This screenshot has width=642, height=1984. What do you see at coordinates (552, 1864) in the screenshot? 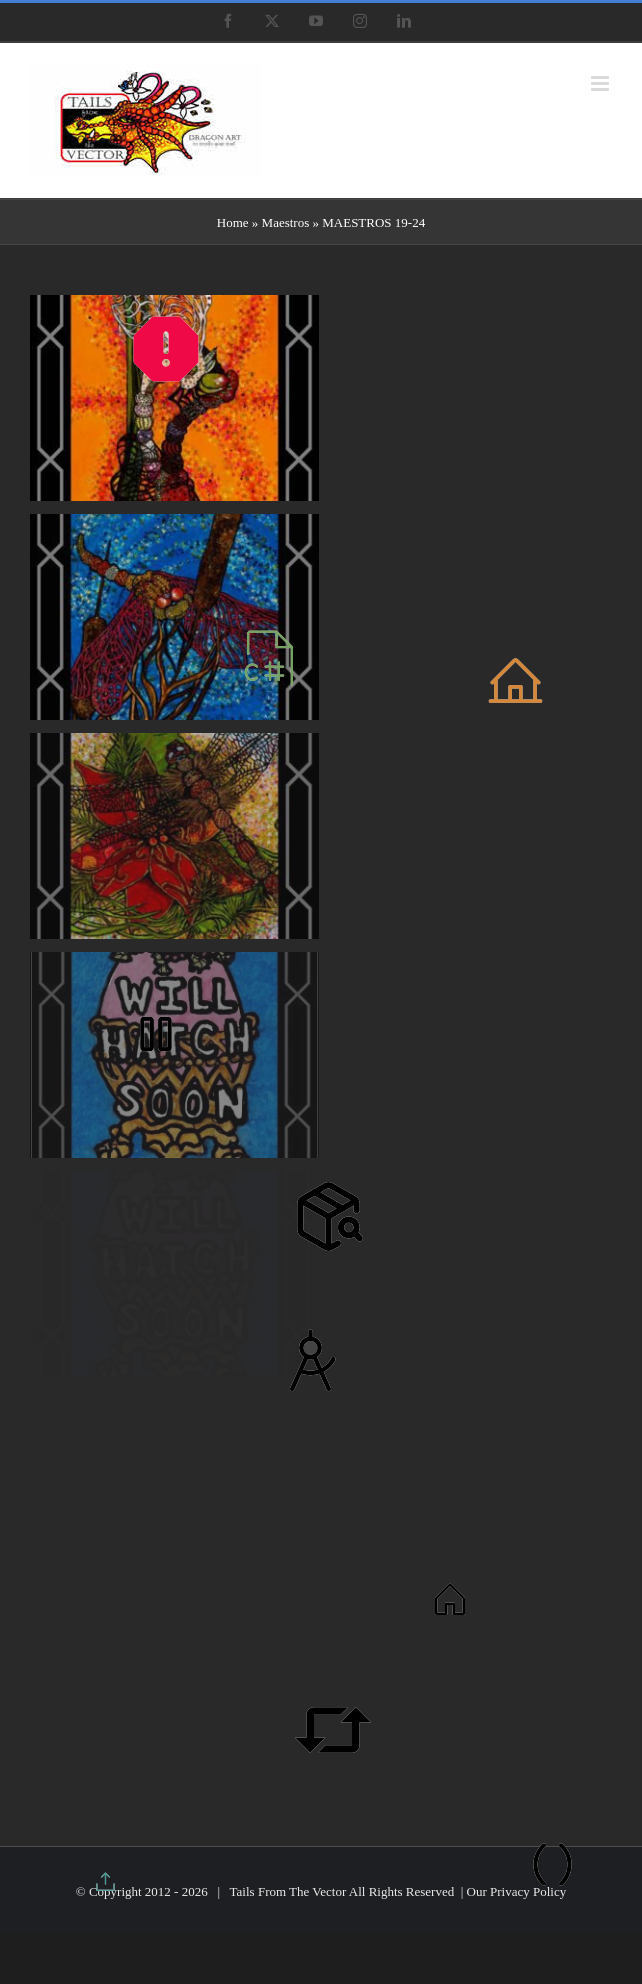
I see `insert parentheses or brackets in text` at bounding box center [552, 1864].